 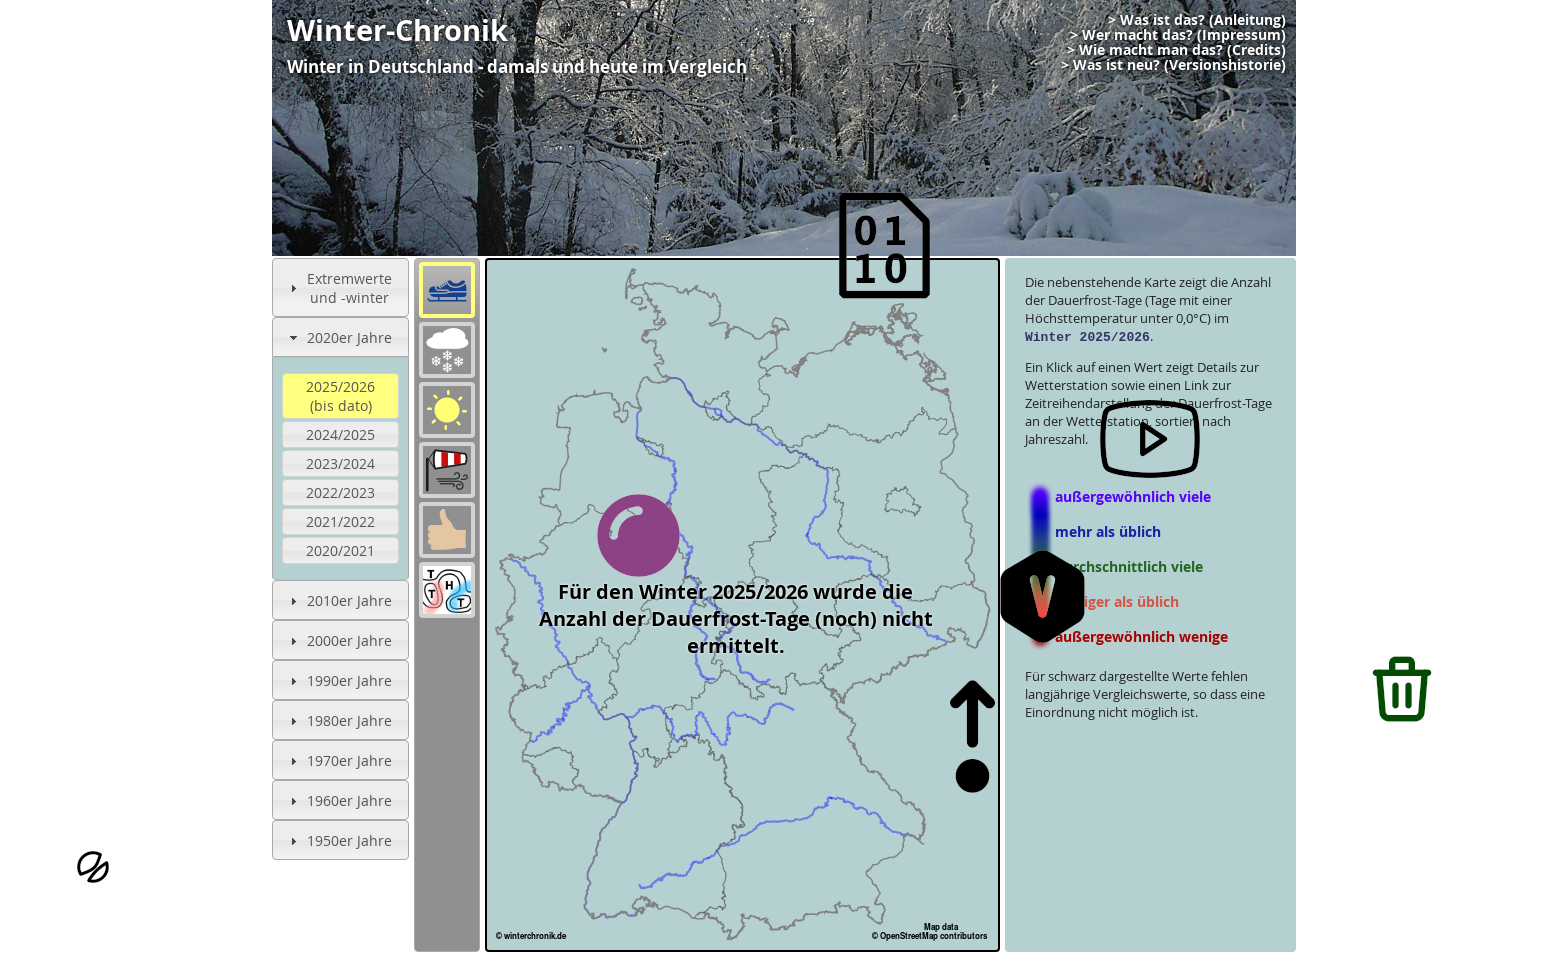 I want to click on move item up in a list, so click(x=972, y=736).